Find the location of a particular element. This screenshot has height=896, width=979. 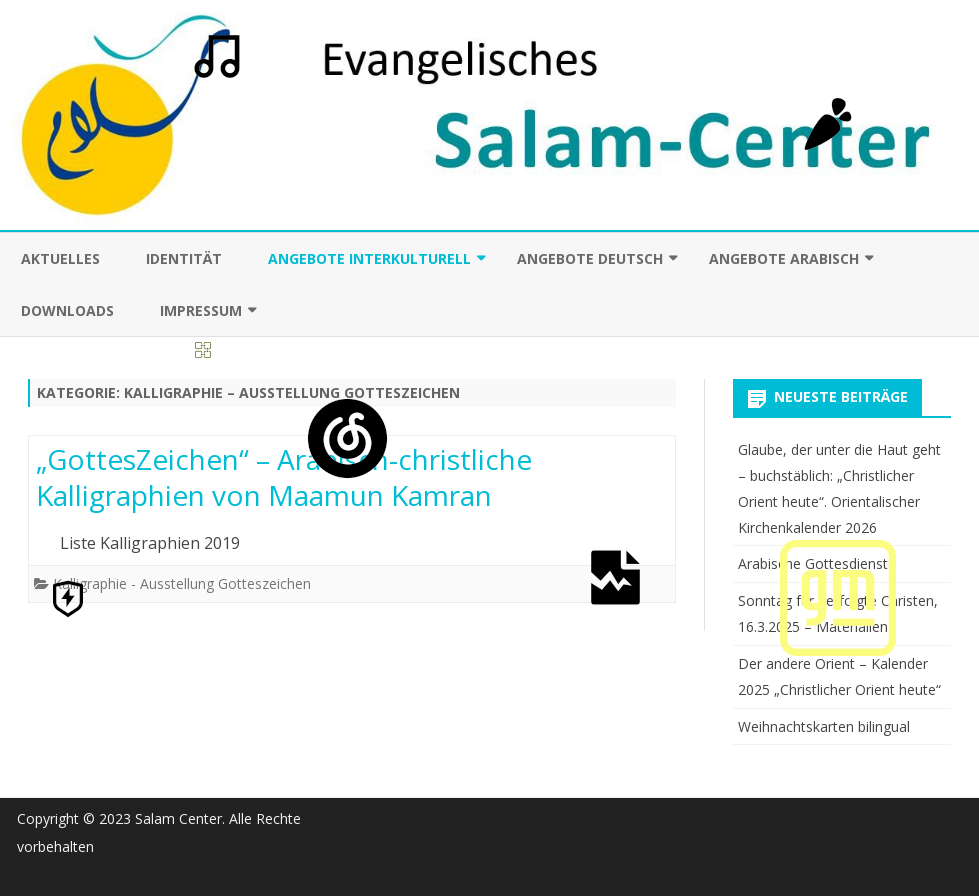

open netease cloud music app is located at coordinates (347, 438).